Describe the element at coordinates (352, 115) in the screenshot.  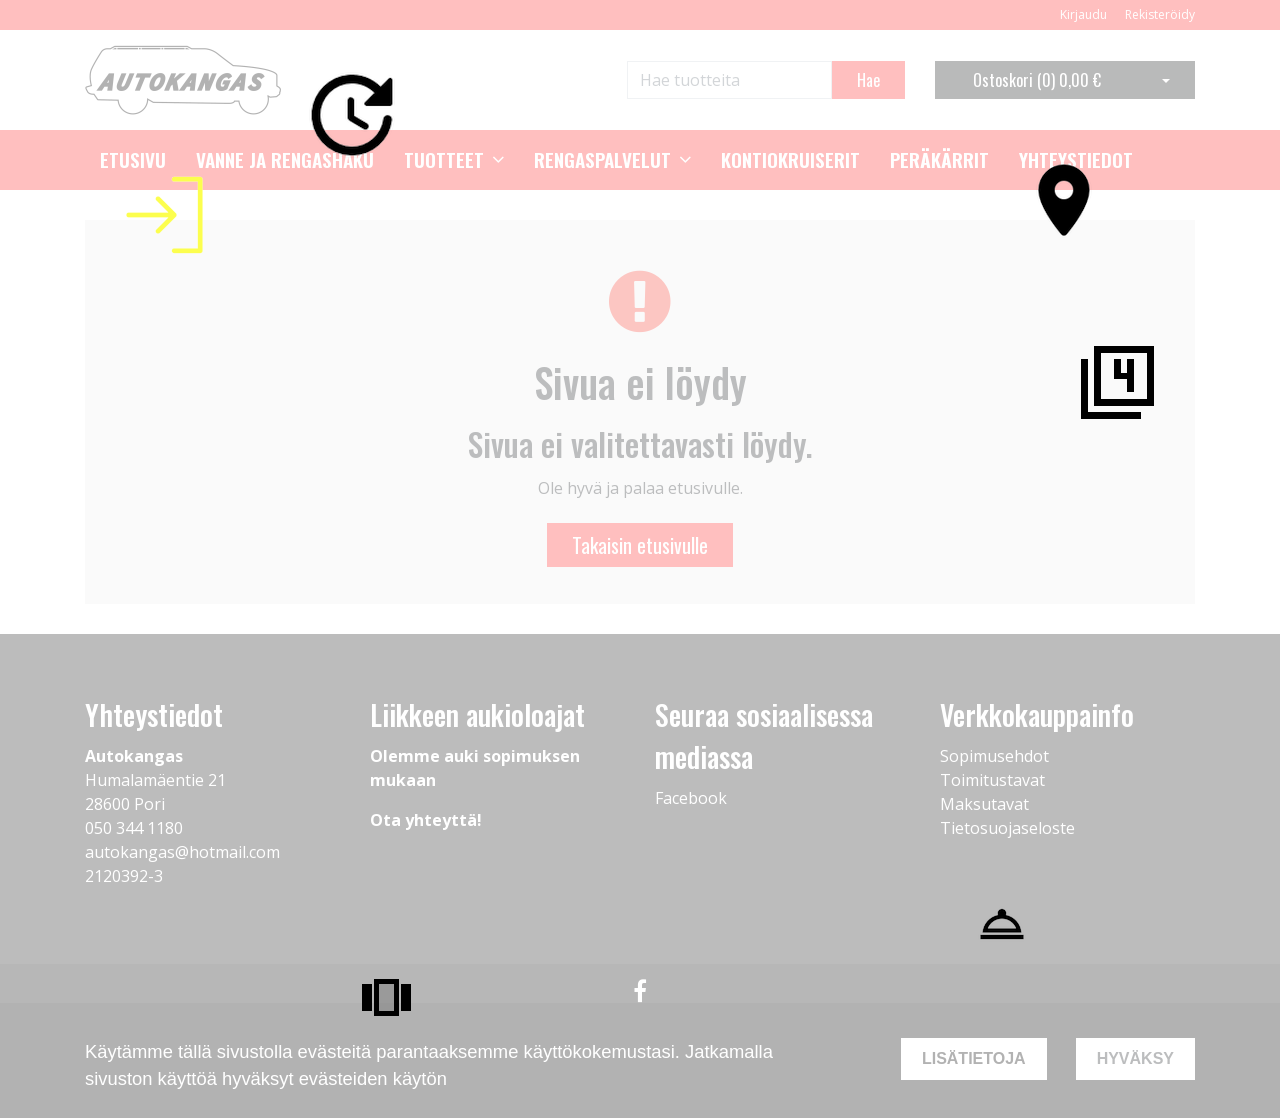
I see `check for updates` at that location.